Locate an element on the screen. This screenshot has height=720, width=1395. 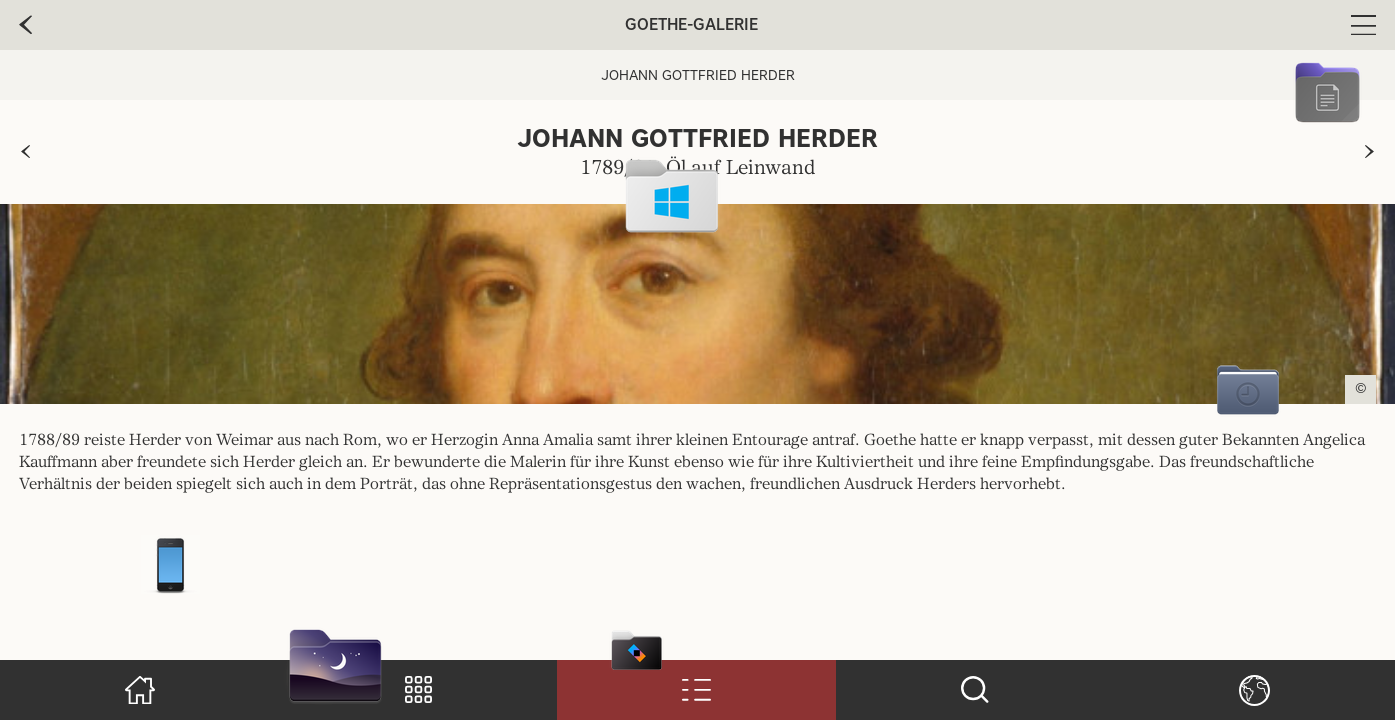
open pictures folder is located at coordinates (335, 668).